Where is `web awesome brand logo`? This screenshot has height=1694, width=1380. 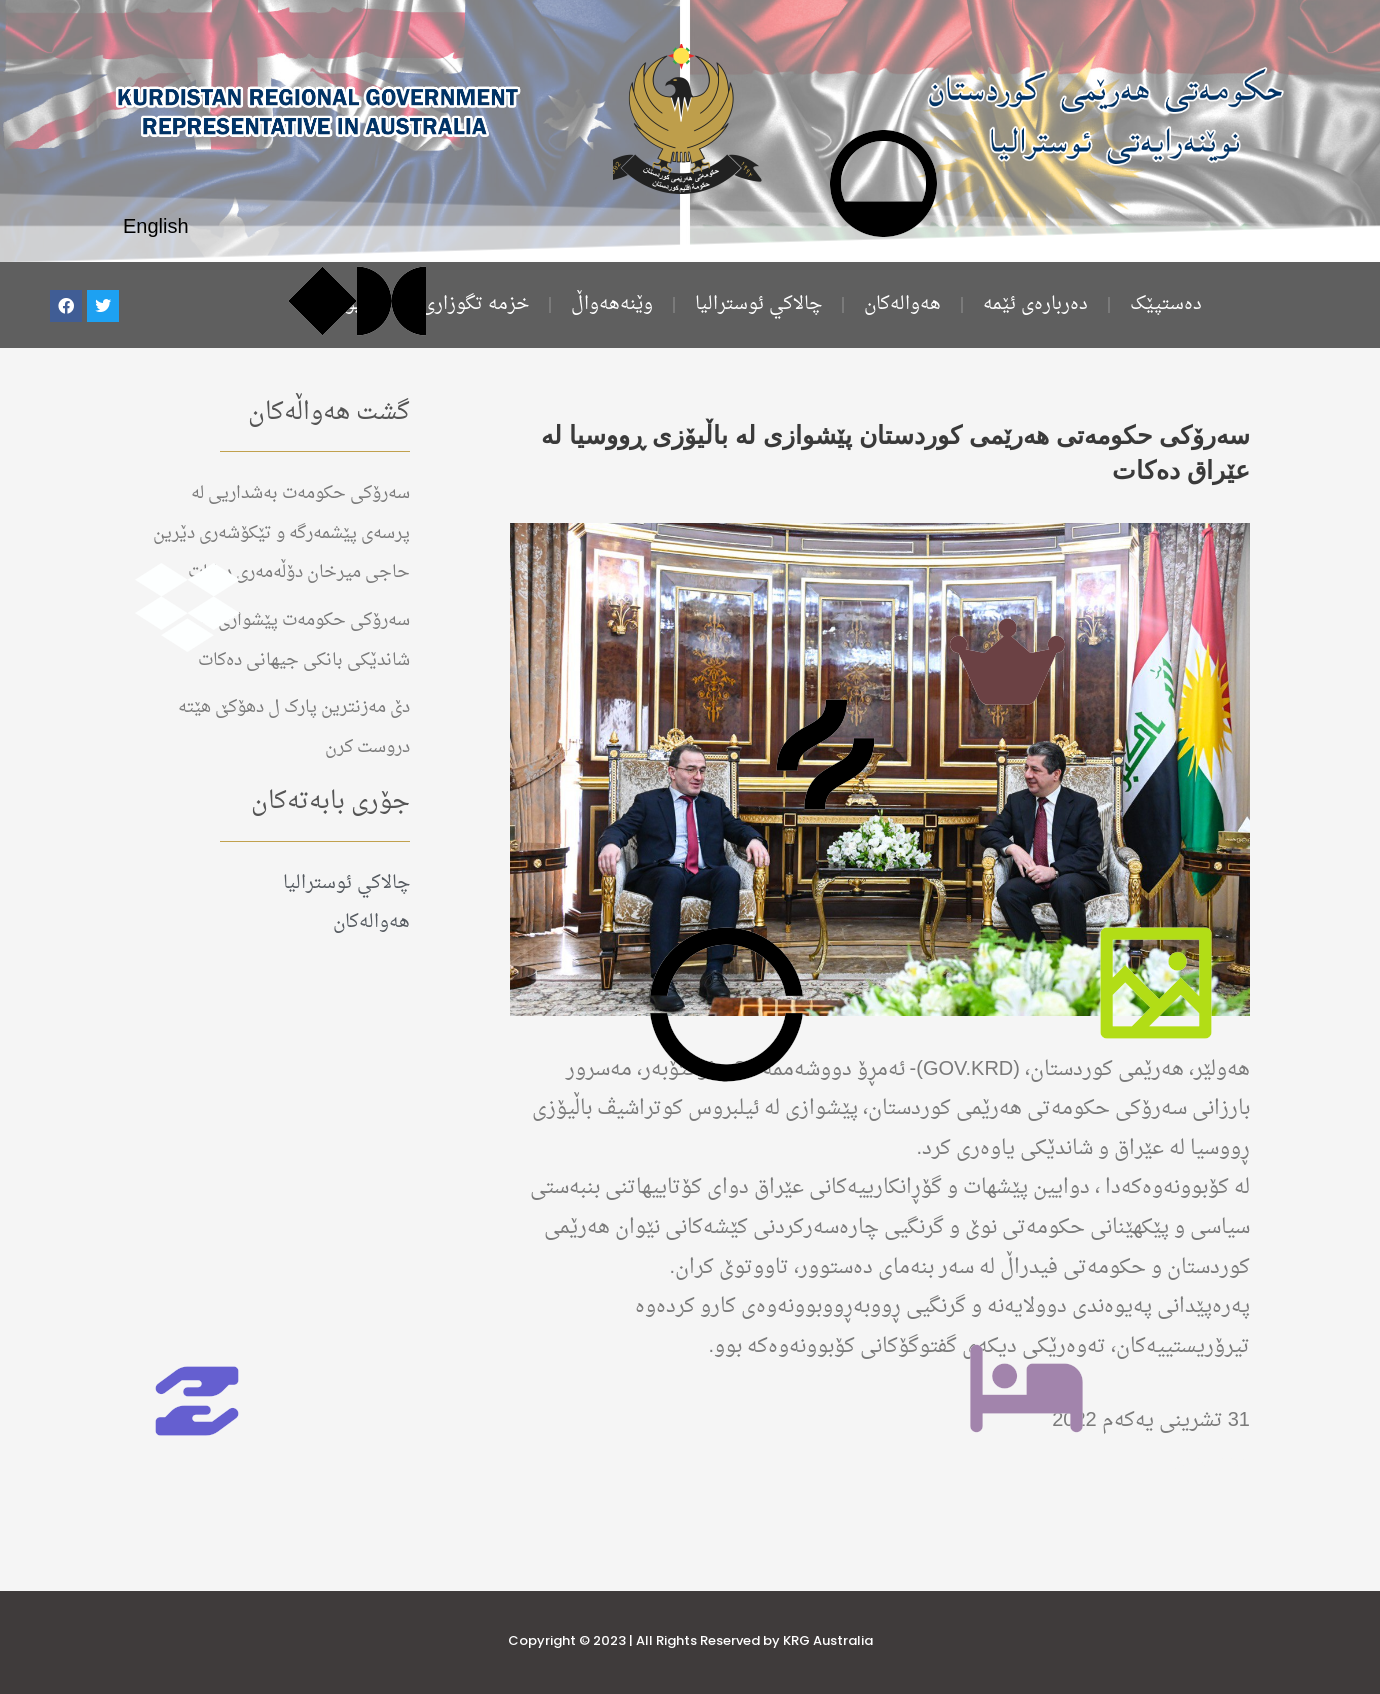
web awesome brand logo is located at coordinates (1007, 664).